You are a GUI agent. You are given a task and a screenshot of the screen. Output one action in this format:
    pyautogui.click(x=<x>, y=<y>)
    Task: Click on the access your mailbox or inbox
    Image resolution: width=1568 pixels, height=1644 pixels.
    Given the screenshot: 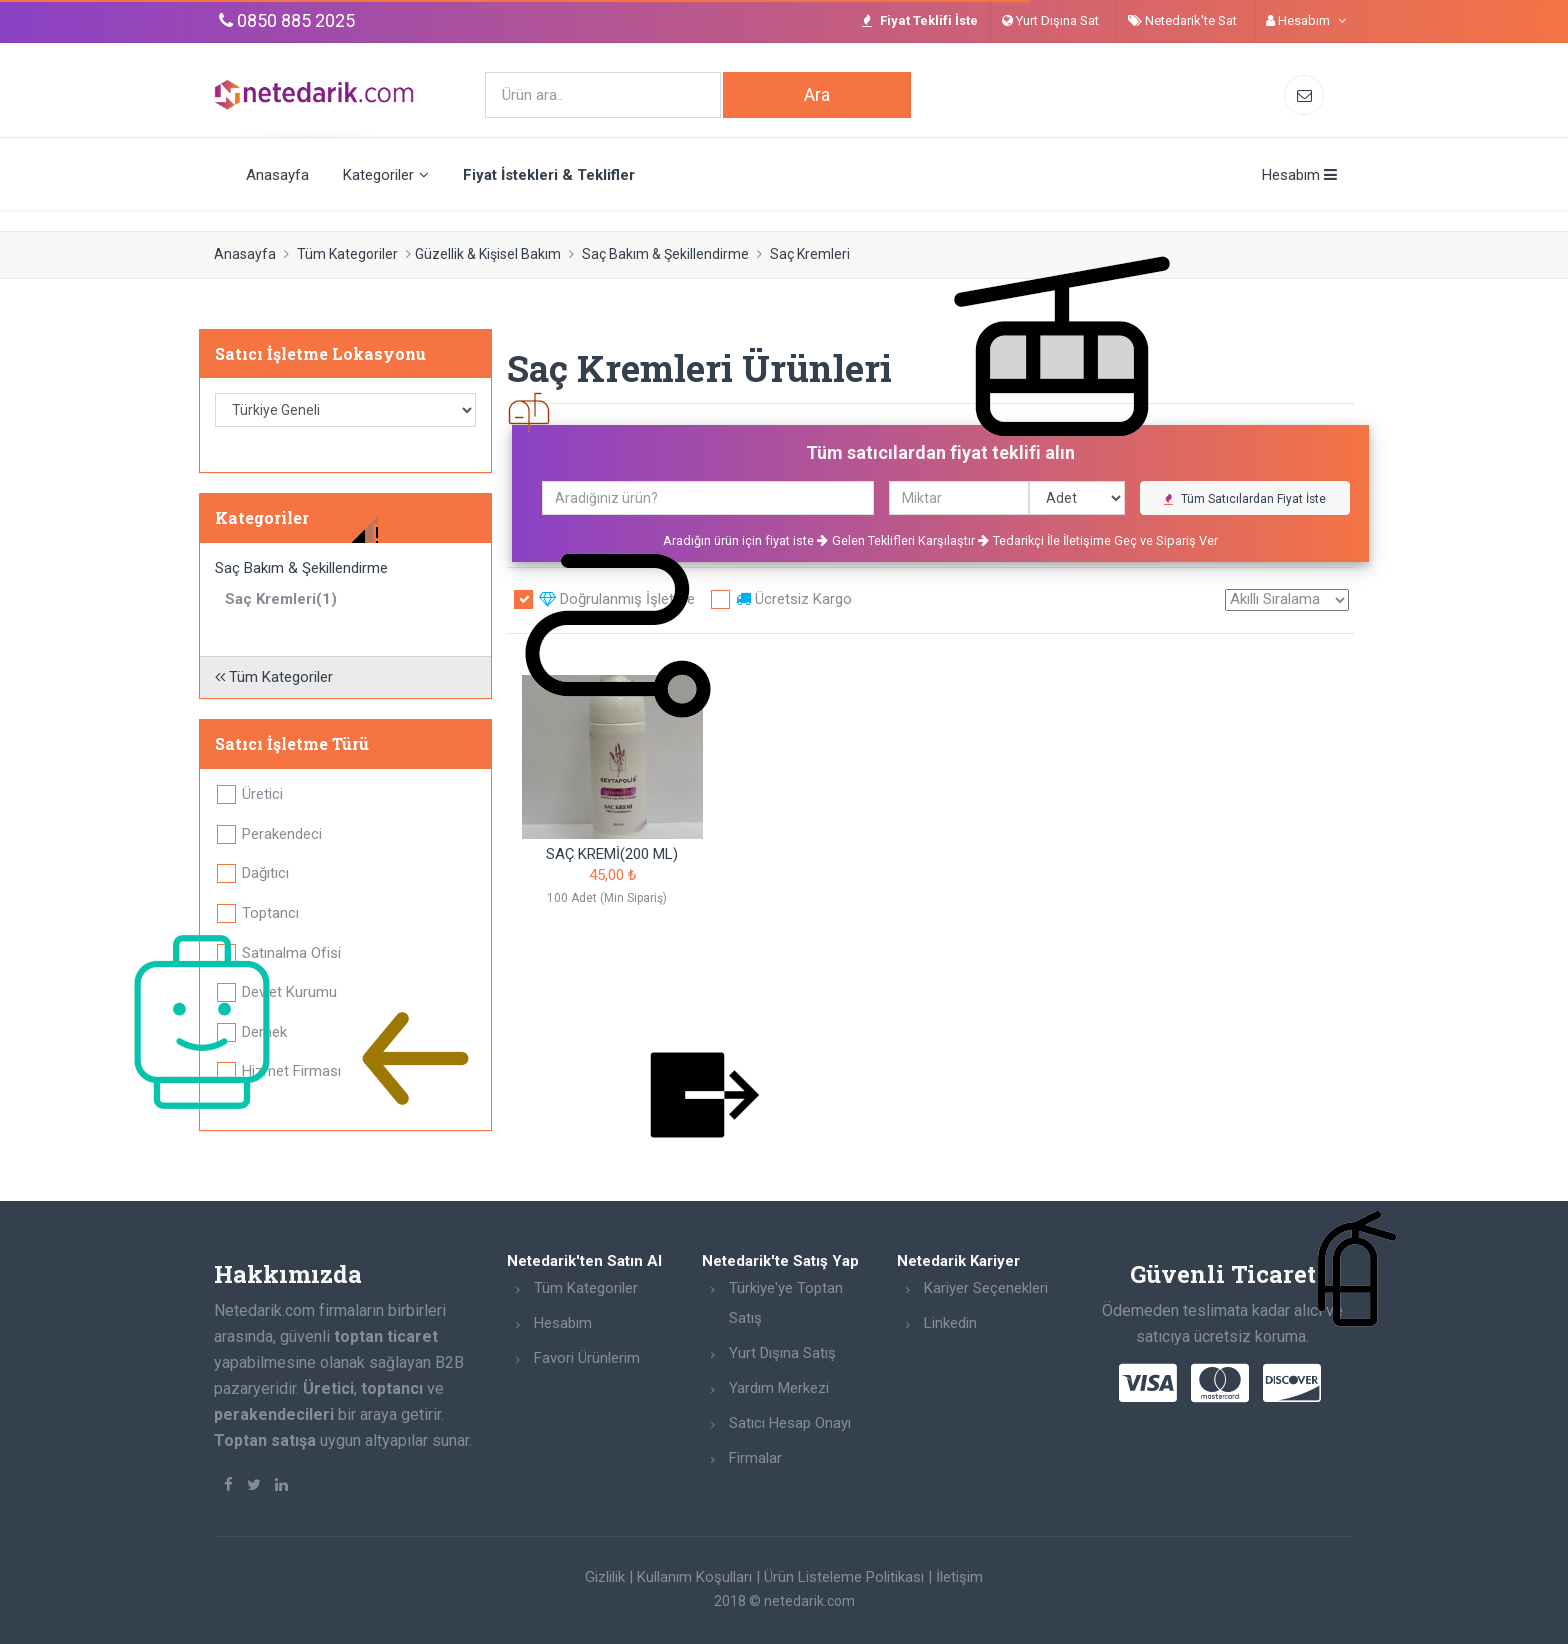 What is the action you would take?
    pyautogui.click(x=529, y=413)
    